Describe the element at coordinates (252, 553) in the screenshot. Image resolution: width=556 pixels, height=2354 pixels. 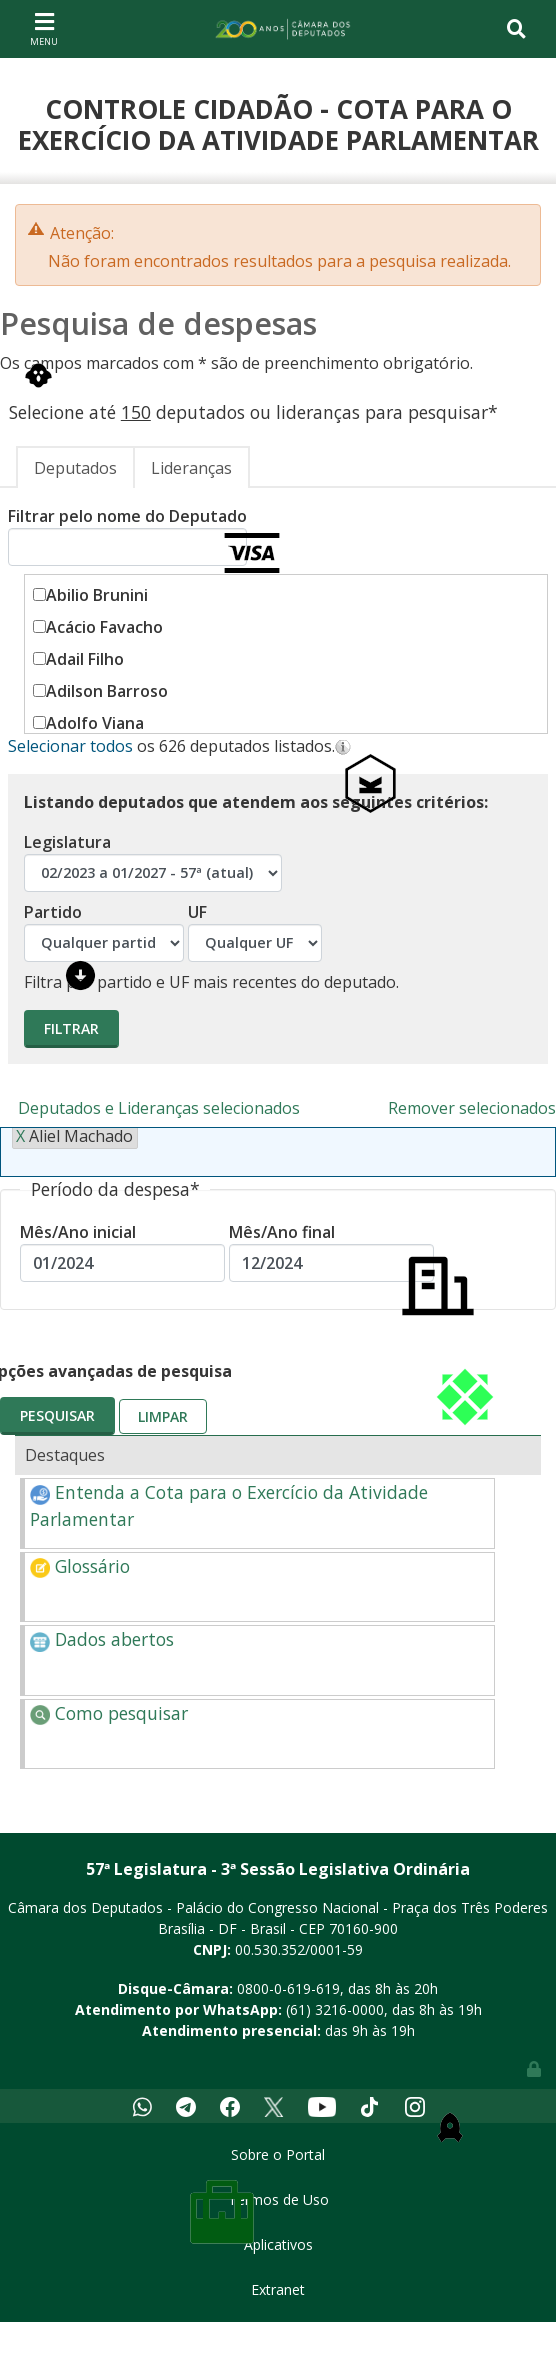
I see `visa card accepted as payment method` at that location.